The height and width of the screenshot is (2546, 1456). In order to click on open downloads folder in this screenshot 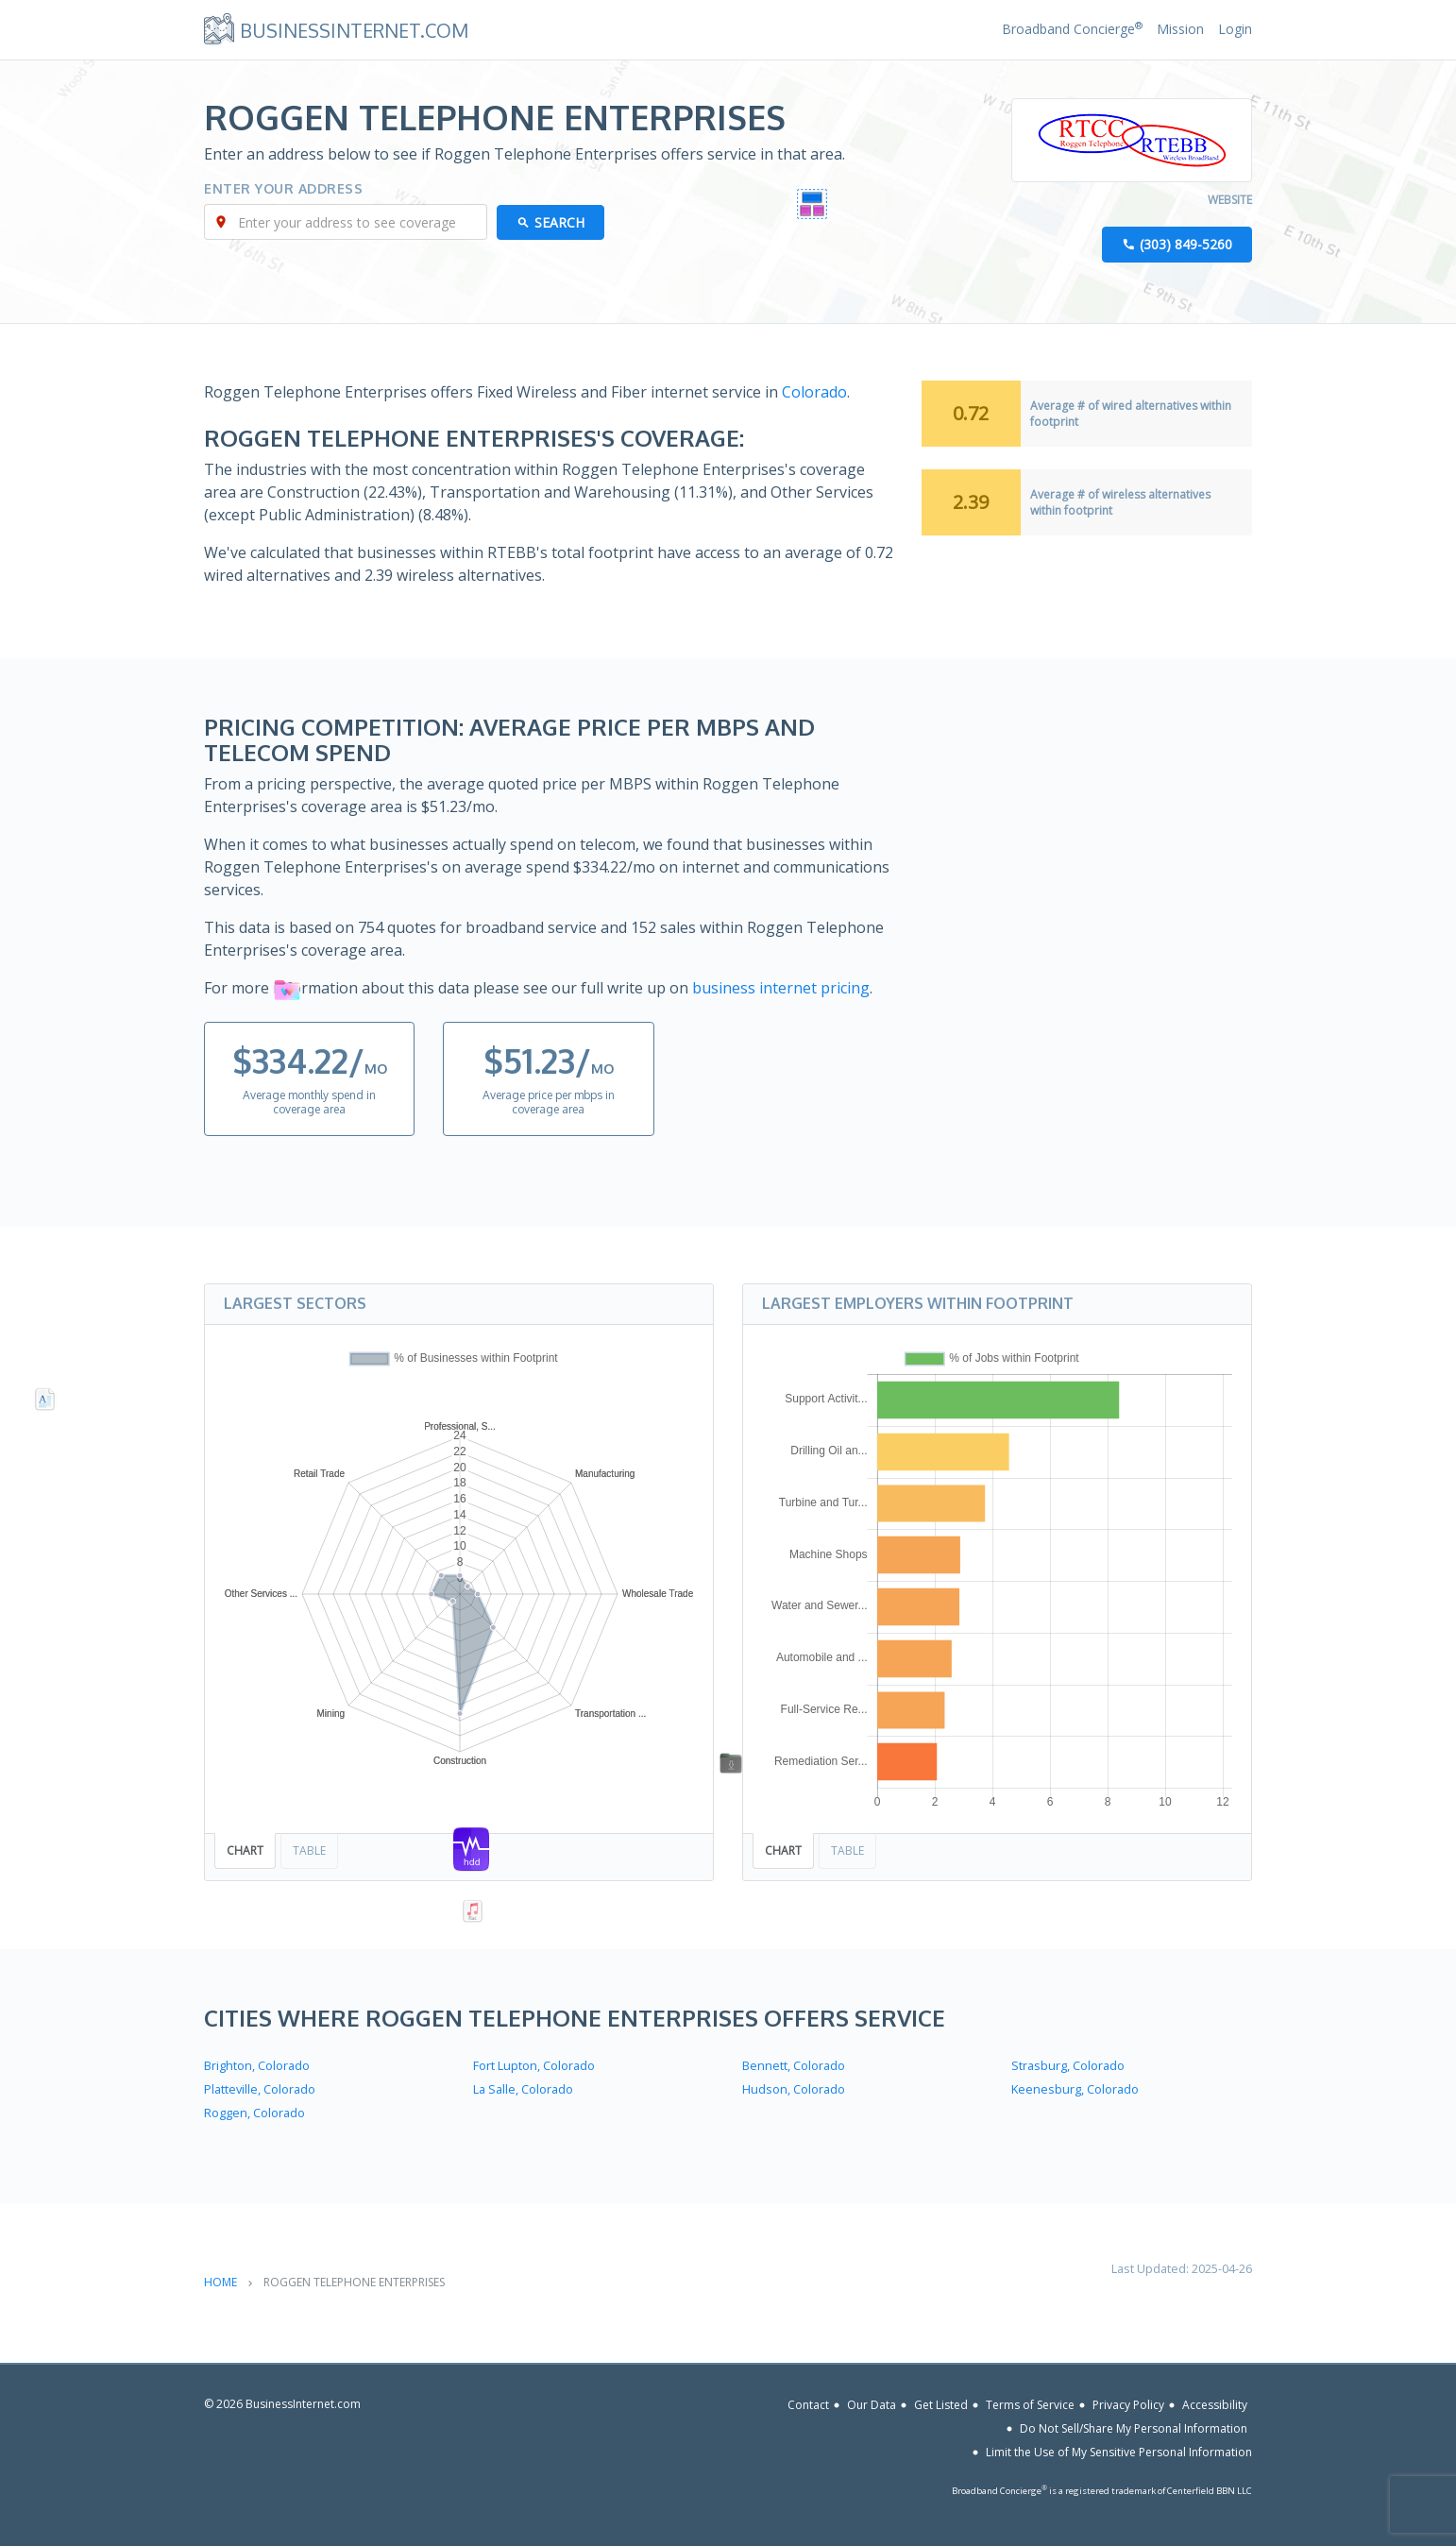, I will do `click(731, 1763)`.